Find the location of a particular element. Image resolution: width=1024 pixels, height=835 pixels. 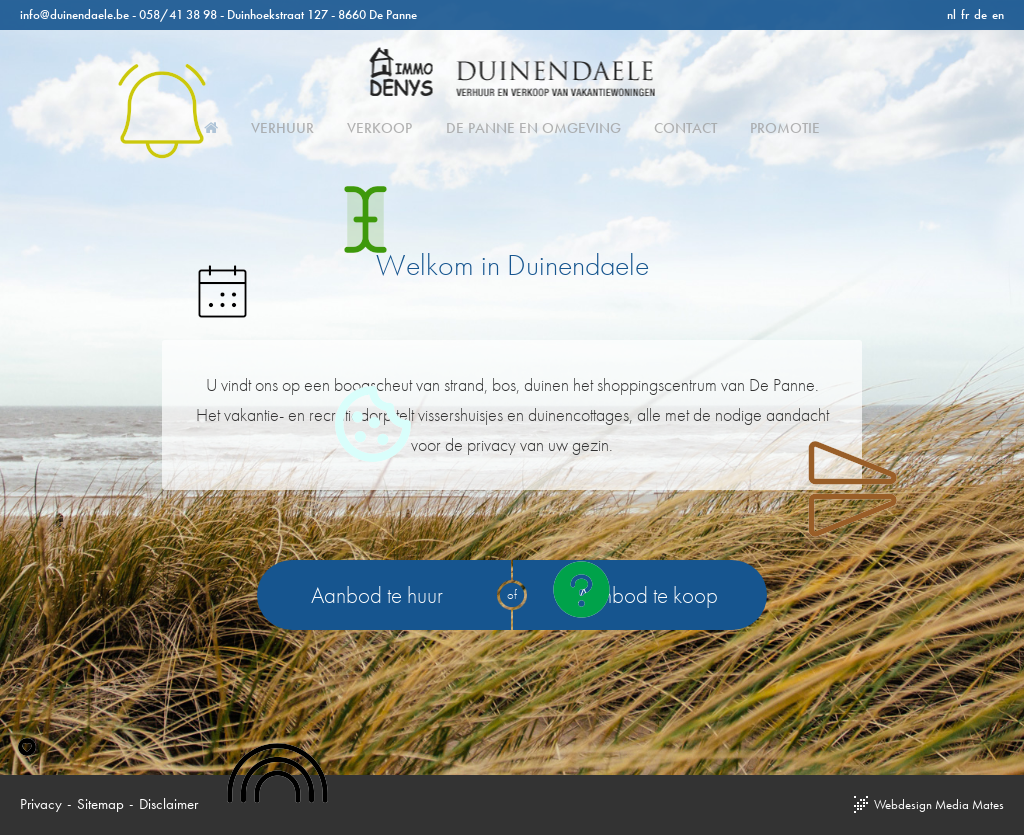

flip image vertically is located at coordinates (849, 489).